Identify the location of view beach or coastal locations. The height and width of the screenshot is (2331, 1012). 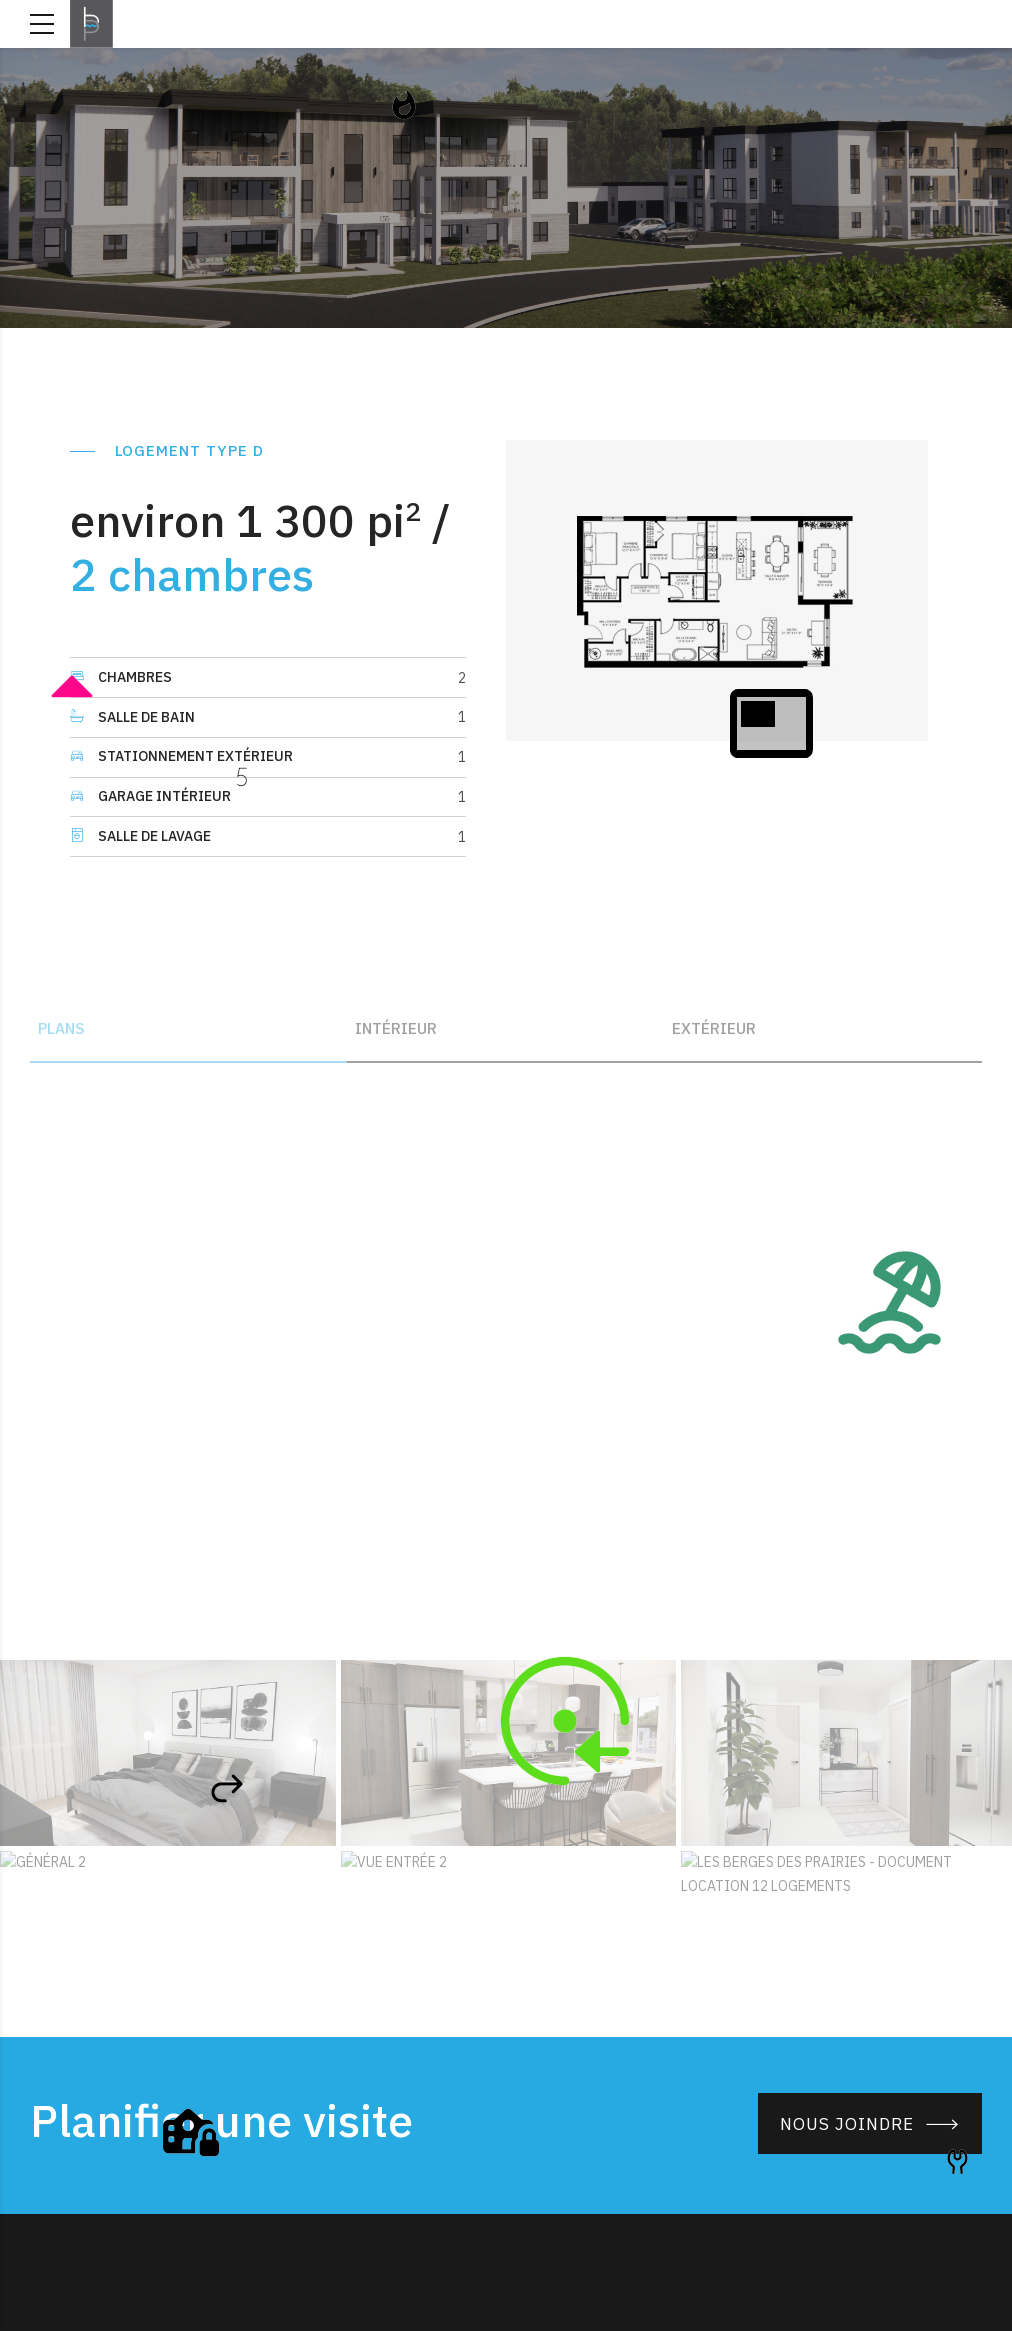
(889, 1302).